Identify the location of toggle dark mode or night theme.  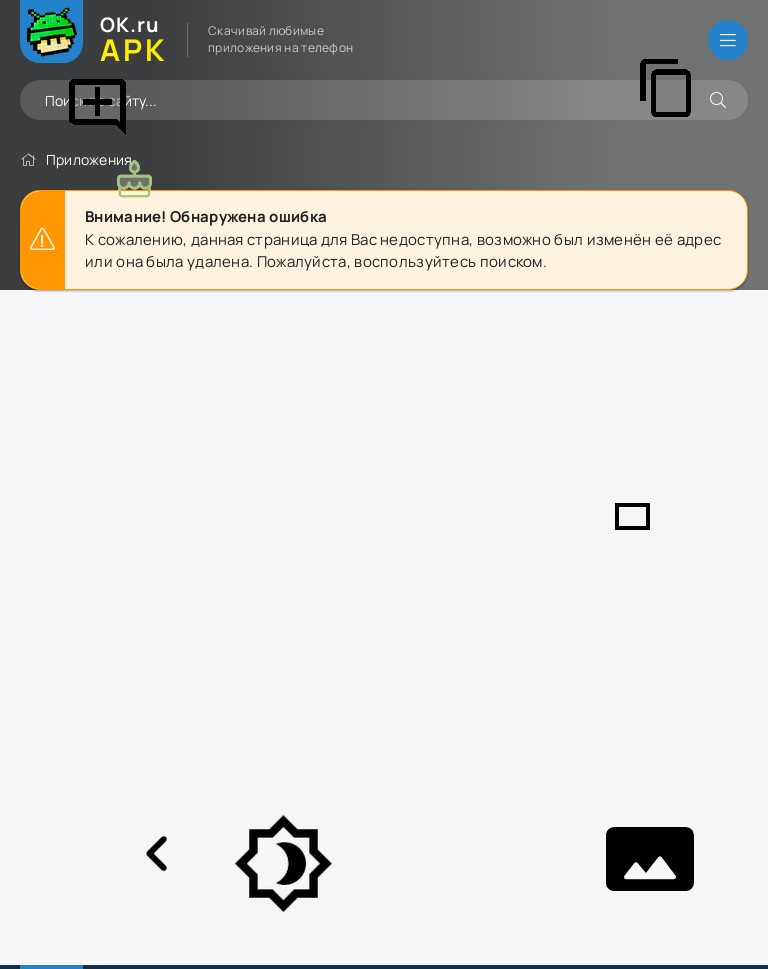
(283, 863).